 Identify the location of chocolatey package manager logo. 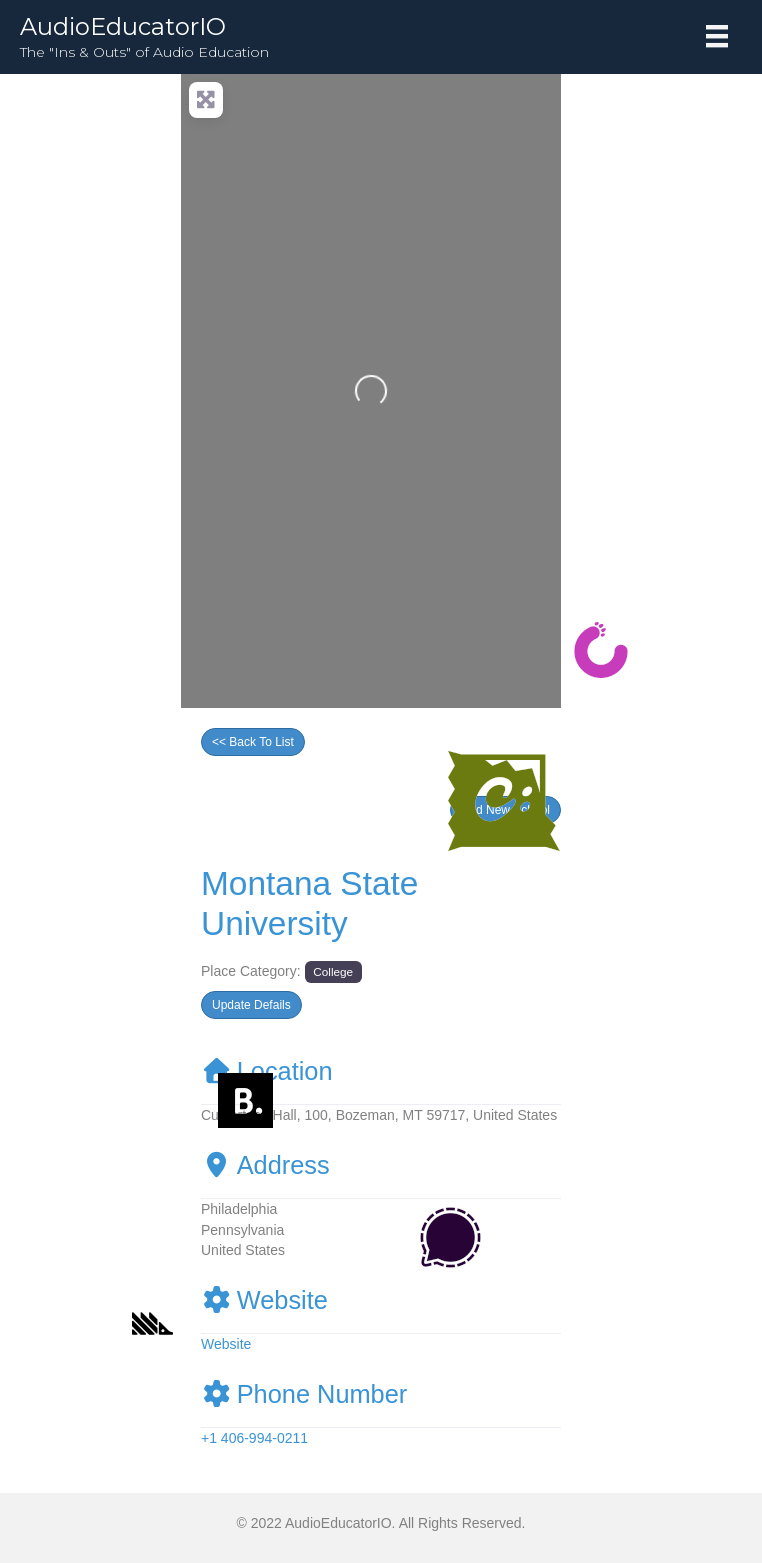
(504, 801).